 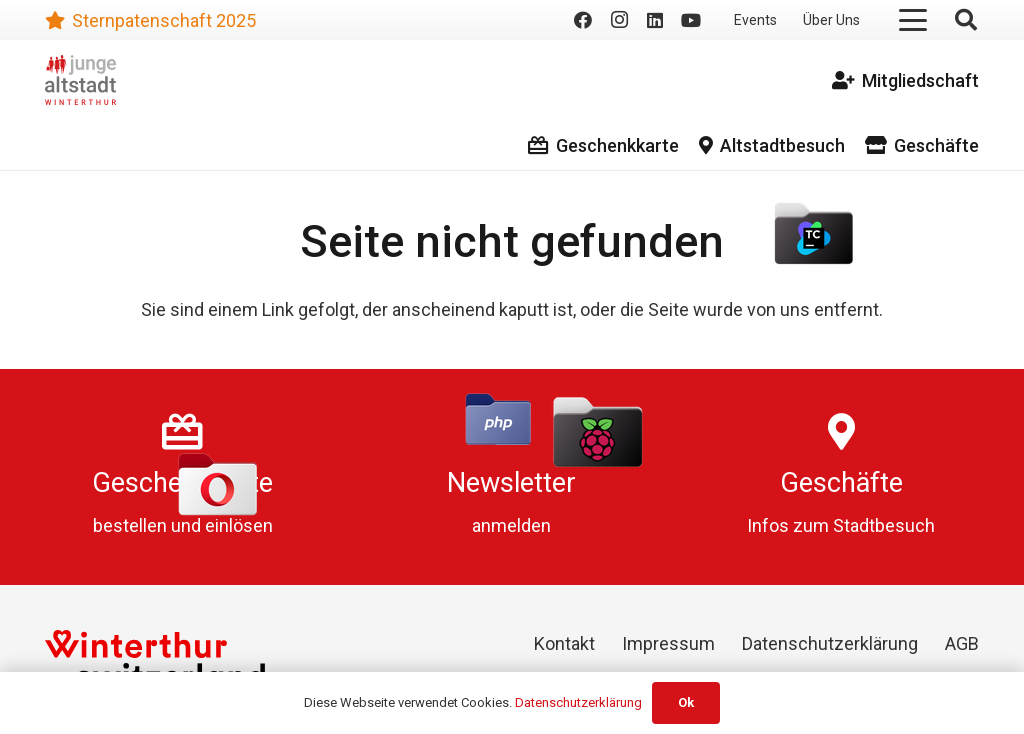 What do you see at coordinates (498, 421) in the screenshot?
I see `open folder containing php files` at bounding box center [498, 421].